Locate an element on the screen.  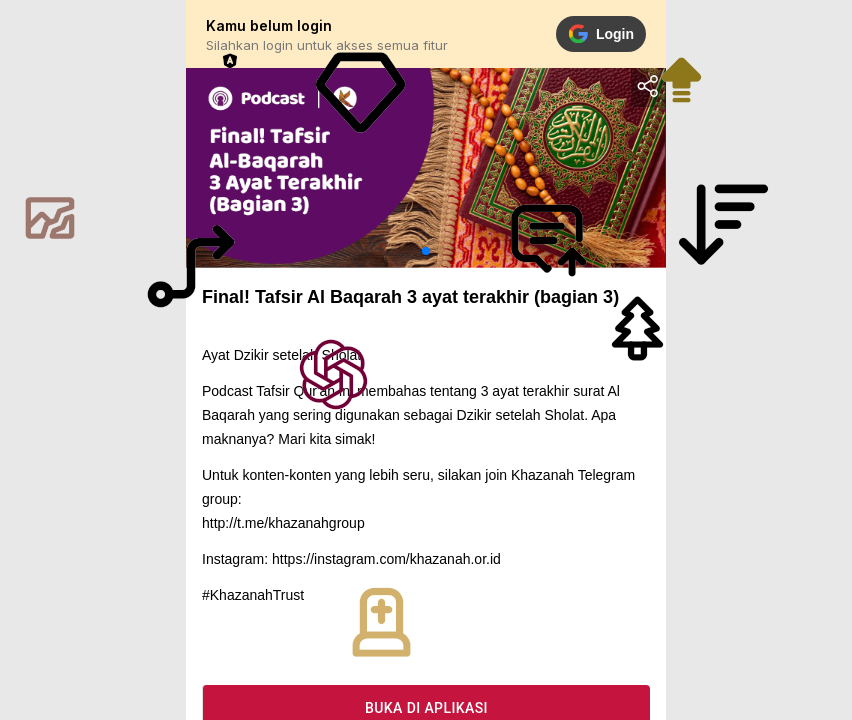
open Sketch design app is located at coordinates (360, 92).